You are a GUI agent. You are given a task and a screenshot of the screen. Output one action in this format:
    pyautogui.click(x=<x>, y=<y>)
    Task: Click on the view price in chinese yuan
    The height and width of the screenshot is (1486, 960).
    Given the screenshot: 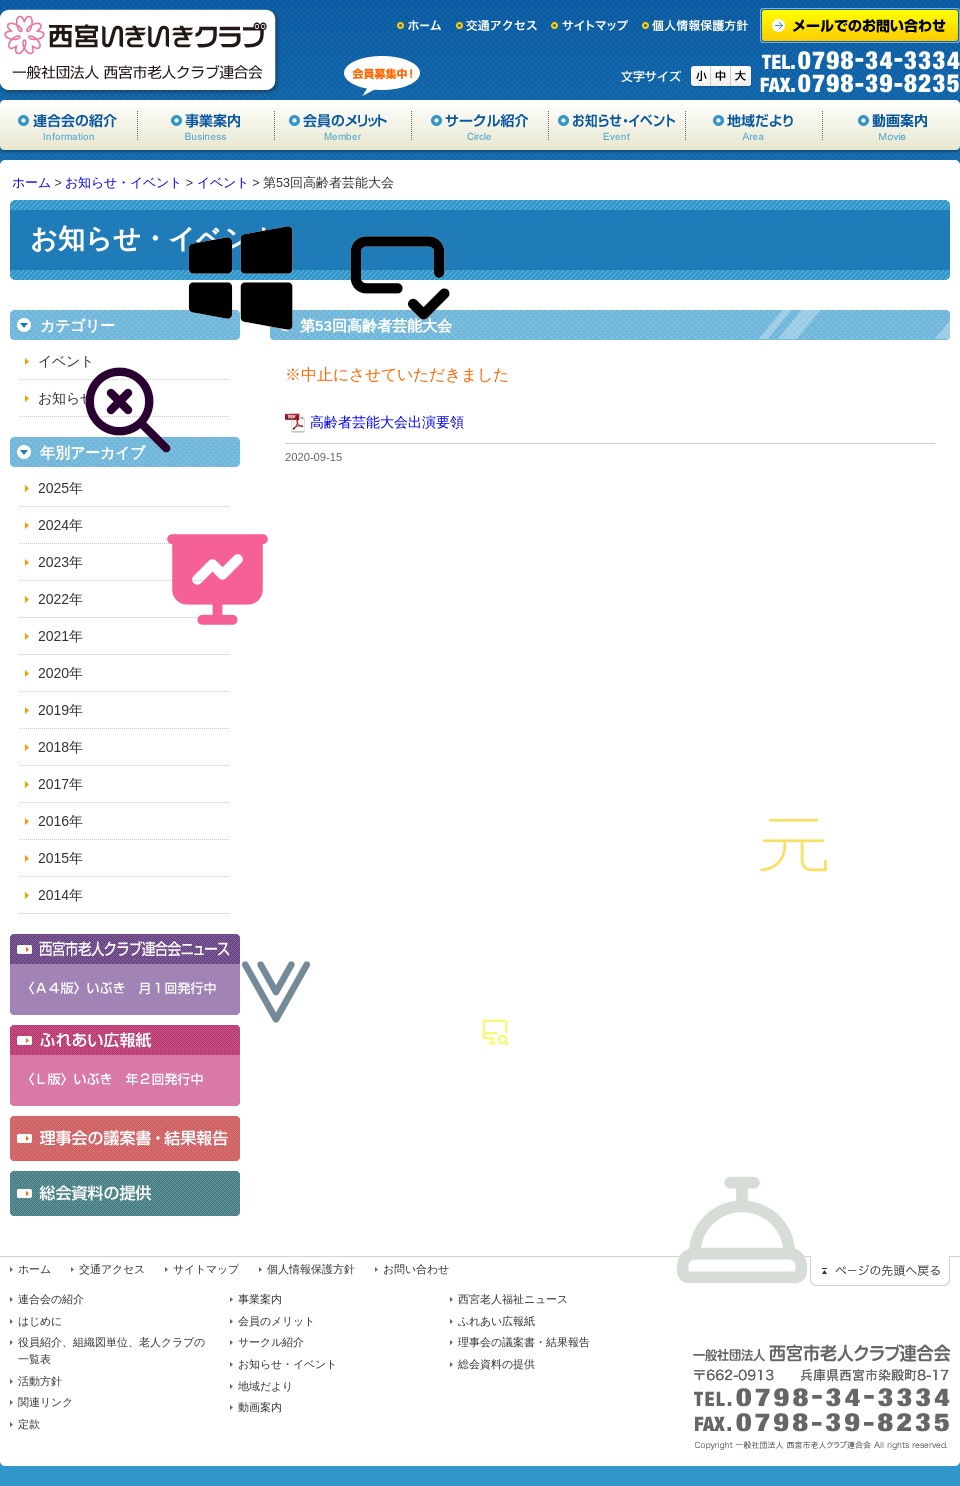 What is the action you would take?
    pyautogui.click(x=793, y=846)
    